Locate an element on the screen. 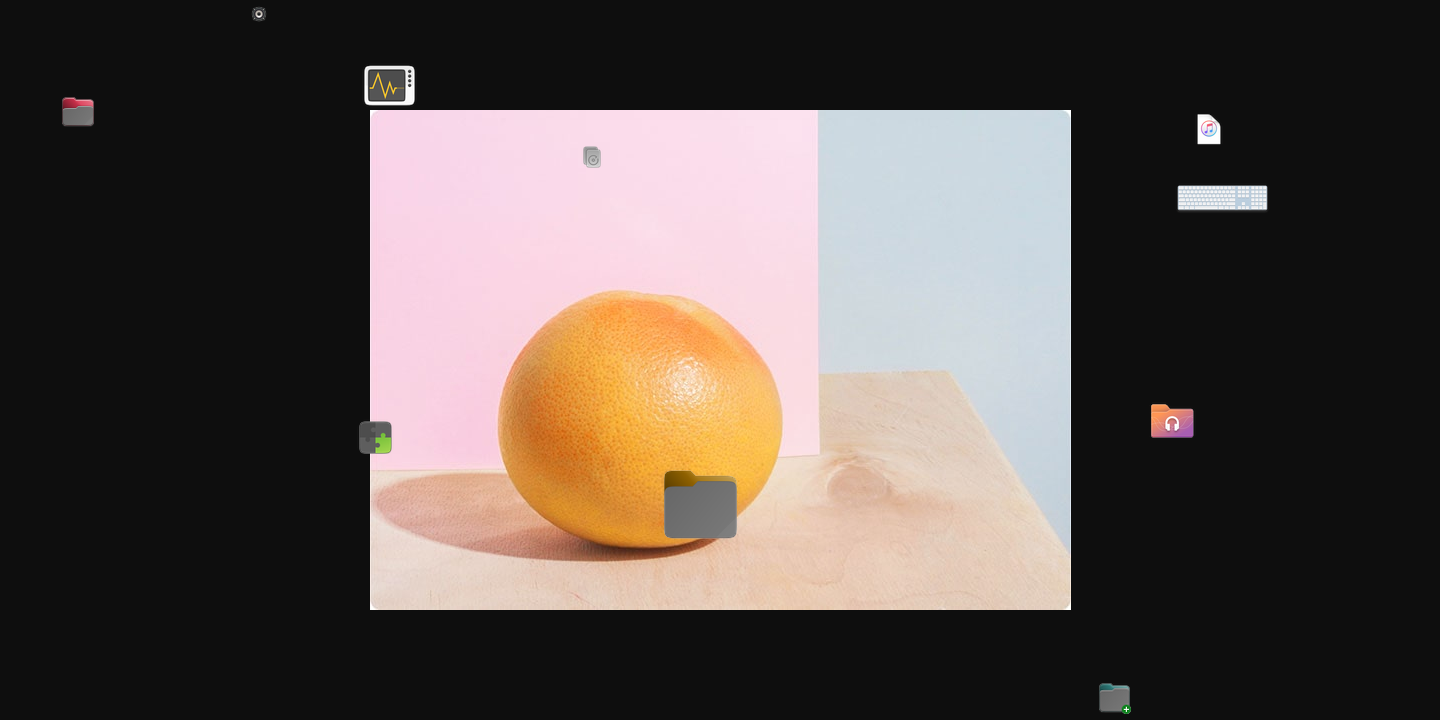 The width and height of the screenshot is (1440, 720). open folder to view contents is located at coordinates (700, 504).